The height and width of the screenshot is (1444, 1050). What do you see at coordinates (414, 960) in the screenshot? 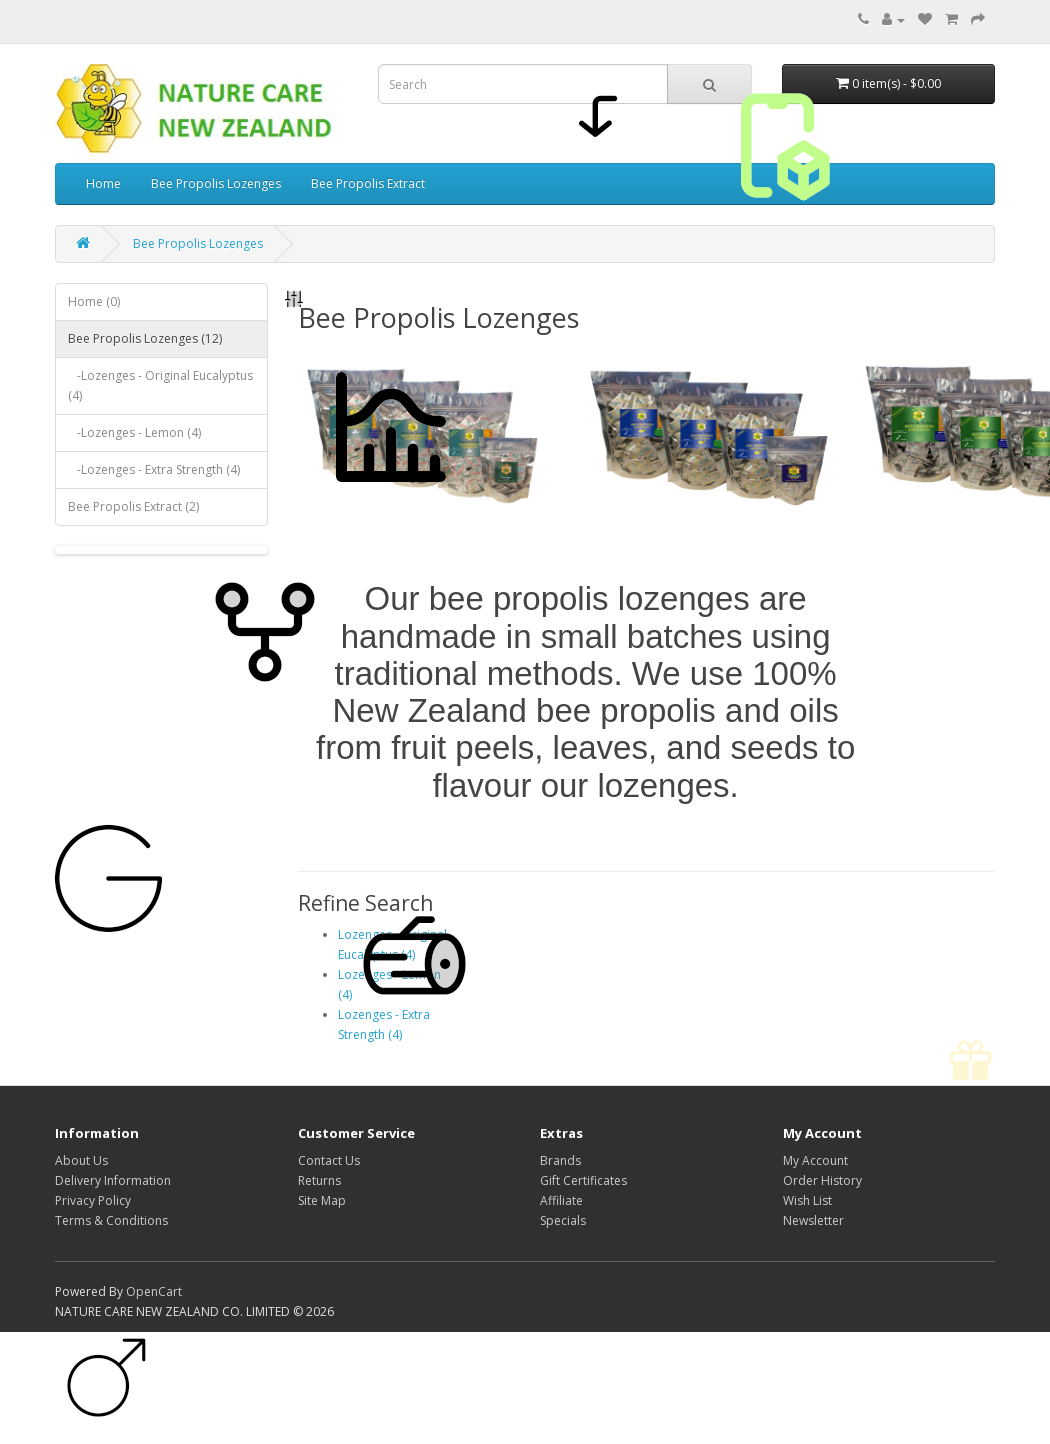
I see `view activity log or history` at bounding box center [414, 960].